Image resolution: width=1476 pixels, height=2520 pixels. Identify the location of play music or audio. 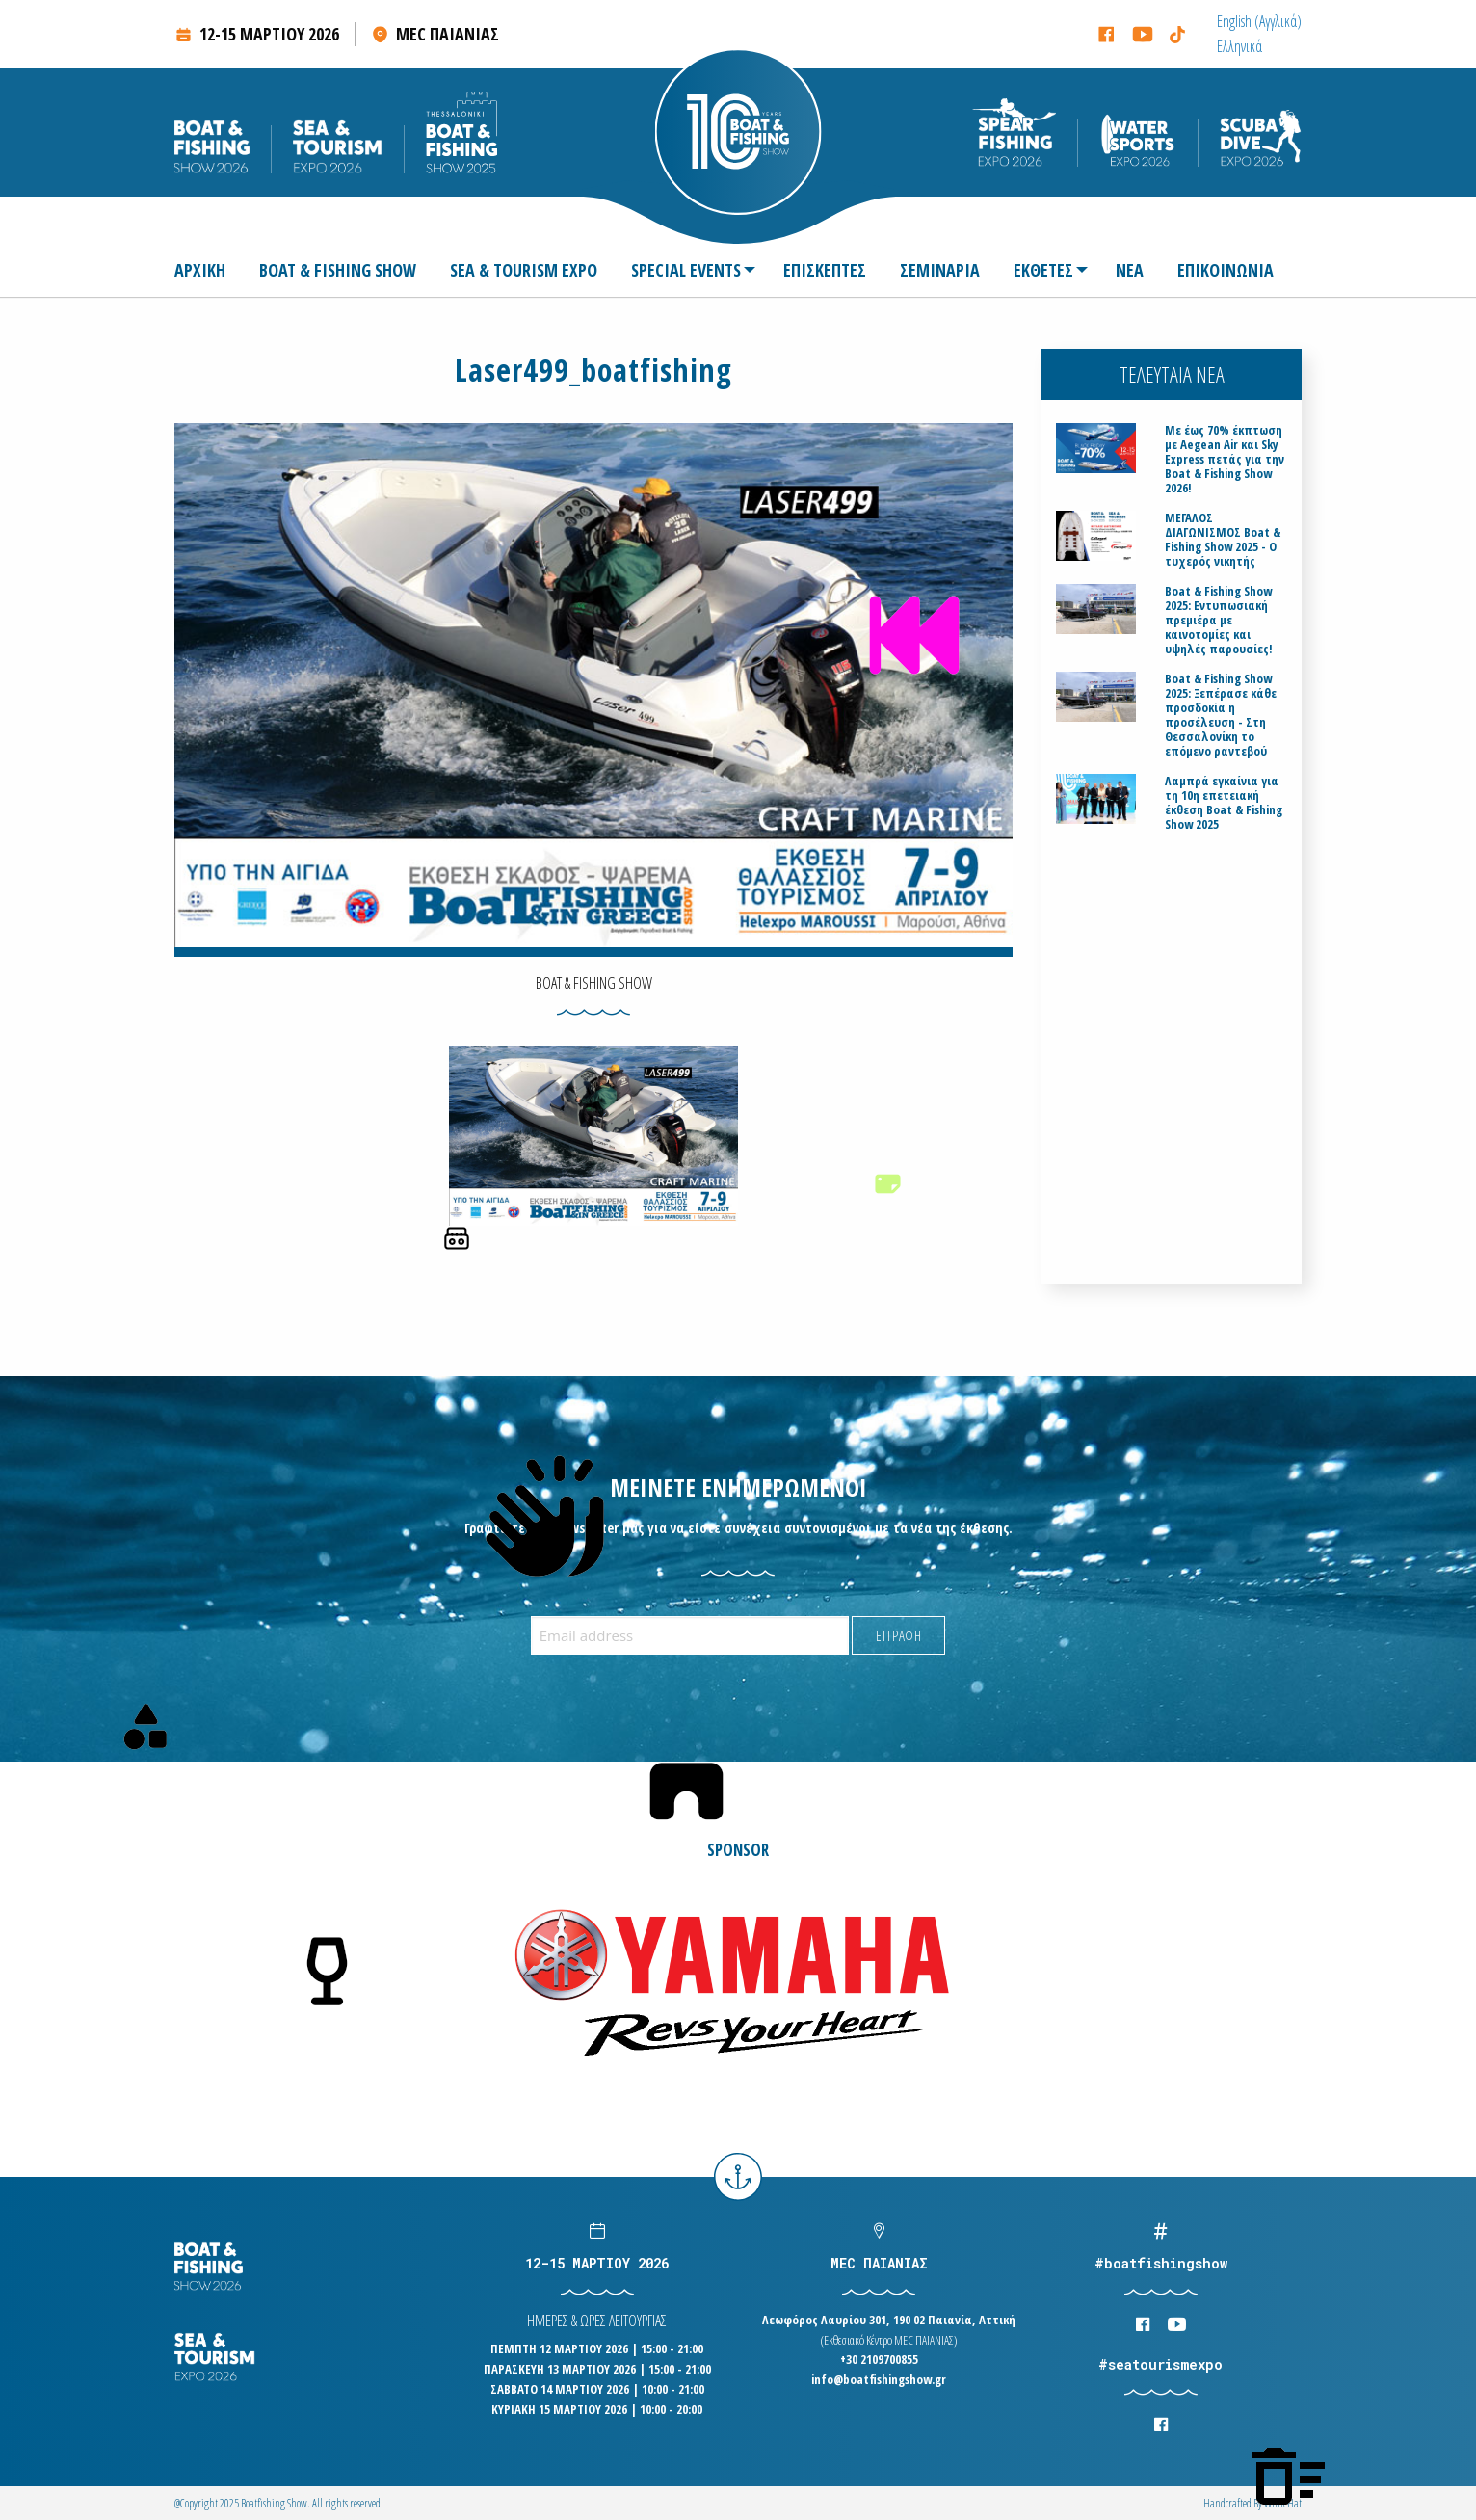
(457, 1238).